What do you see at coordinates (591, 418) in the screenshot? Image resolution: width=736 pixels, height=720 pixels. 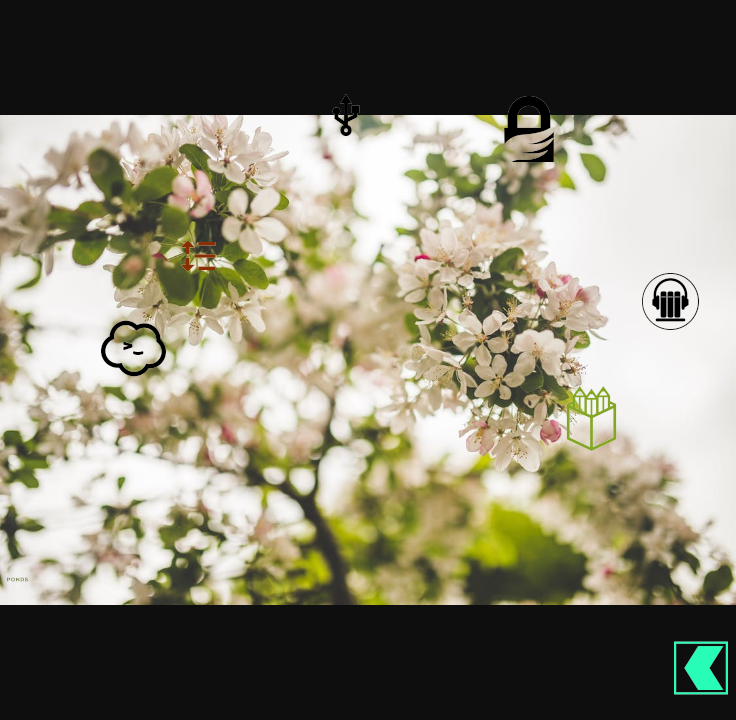 I see `open Penpot design application` at bounding box center [591, 418].